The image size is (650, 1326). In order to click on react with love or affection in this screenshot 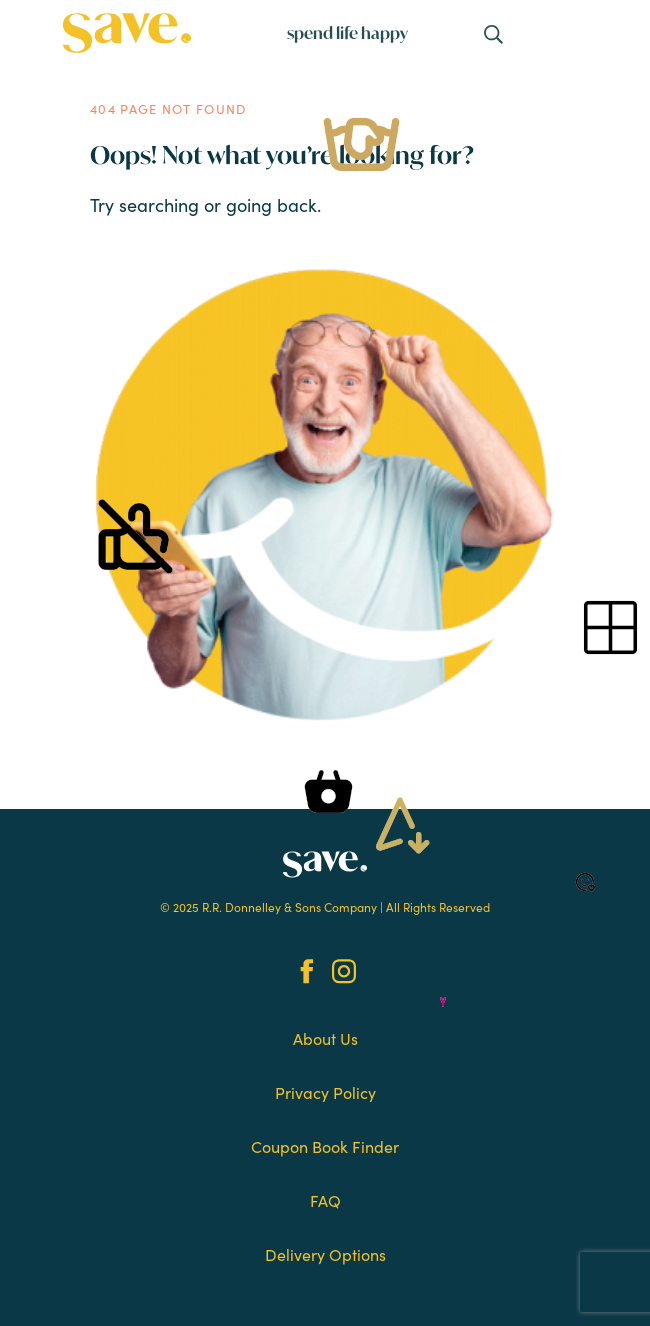, I will do `click(585, 882)`.